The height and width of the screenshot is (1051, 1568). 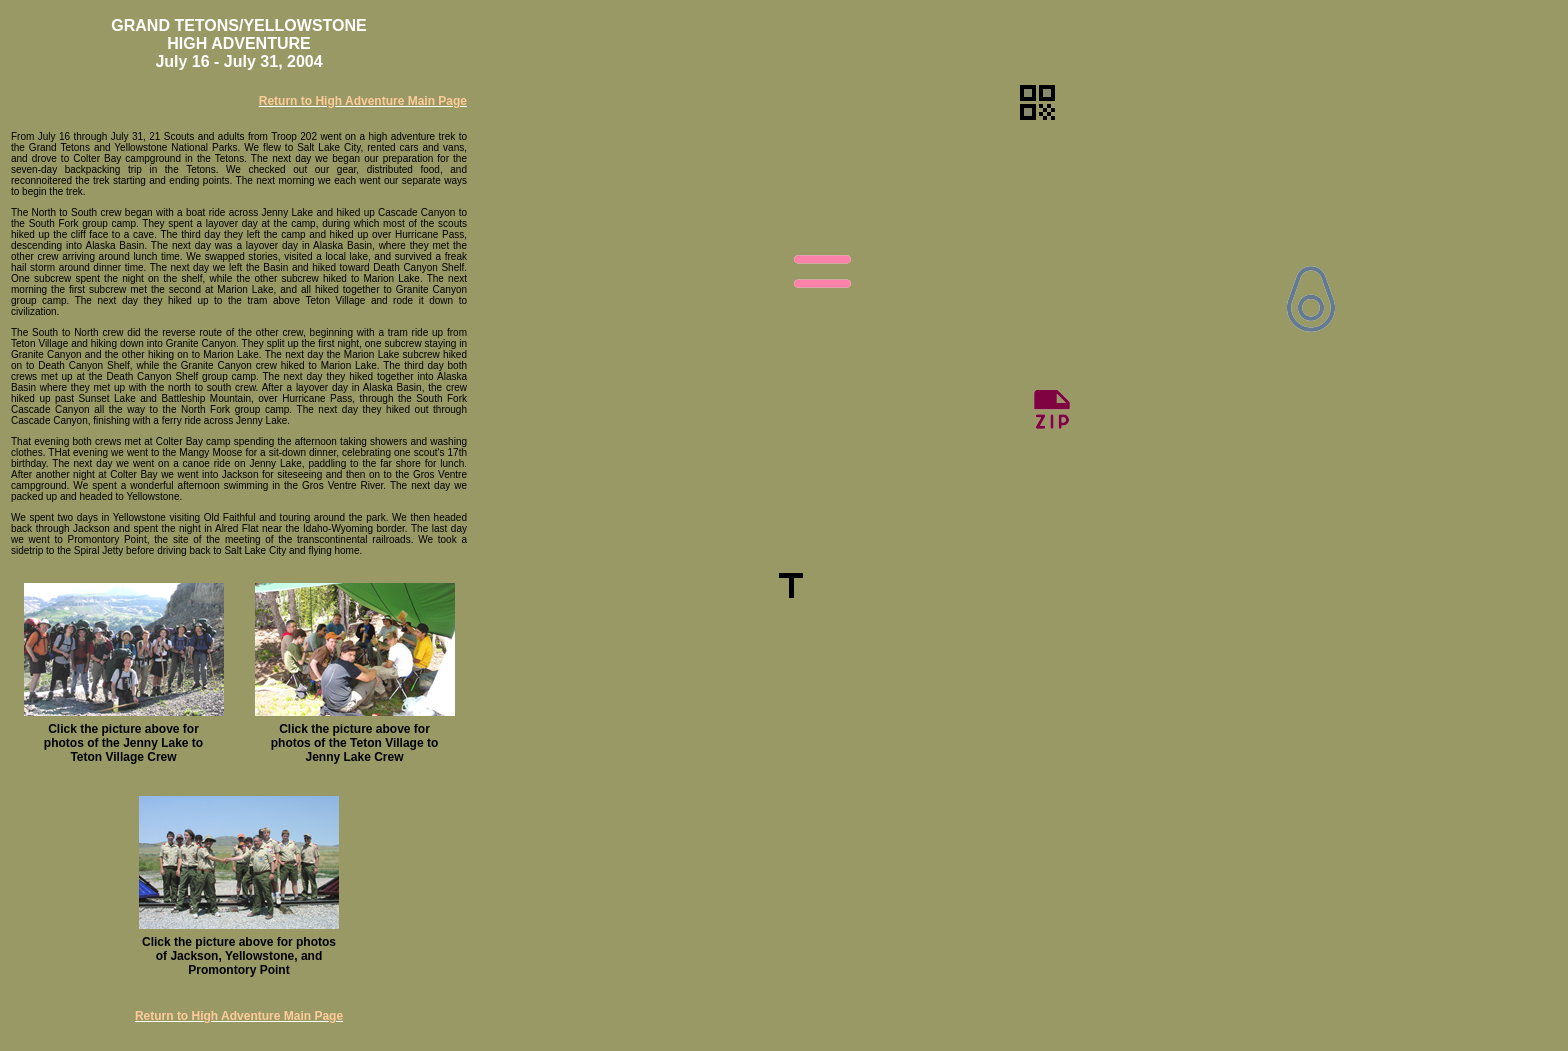 What do you see at coordinates (1311, 299) in the screenshot?
I see `indicates healthy or vegetarian food options` at bounding box center [1311, 299].